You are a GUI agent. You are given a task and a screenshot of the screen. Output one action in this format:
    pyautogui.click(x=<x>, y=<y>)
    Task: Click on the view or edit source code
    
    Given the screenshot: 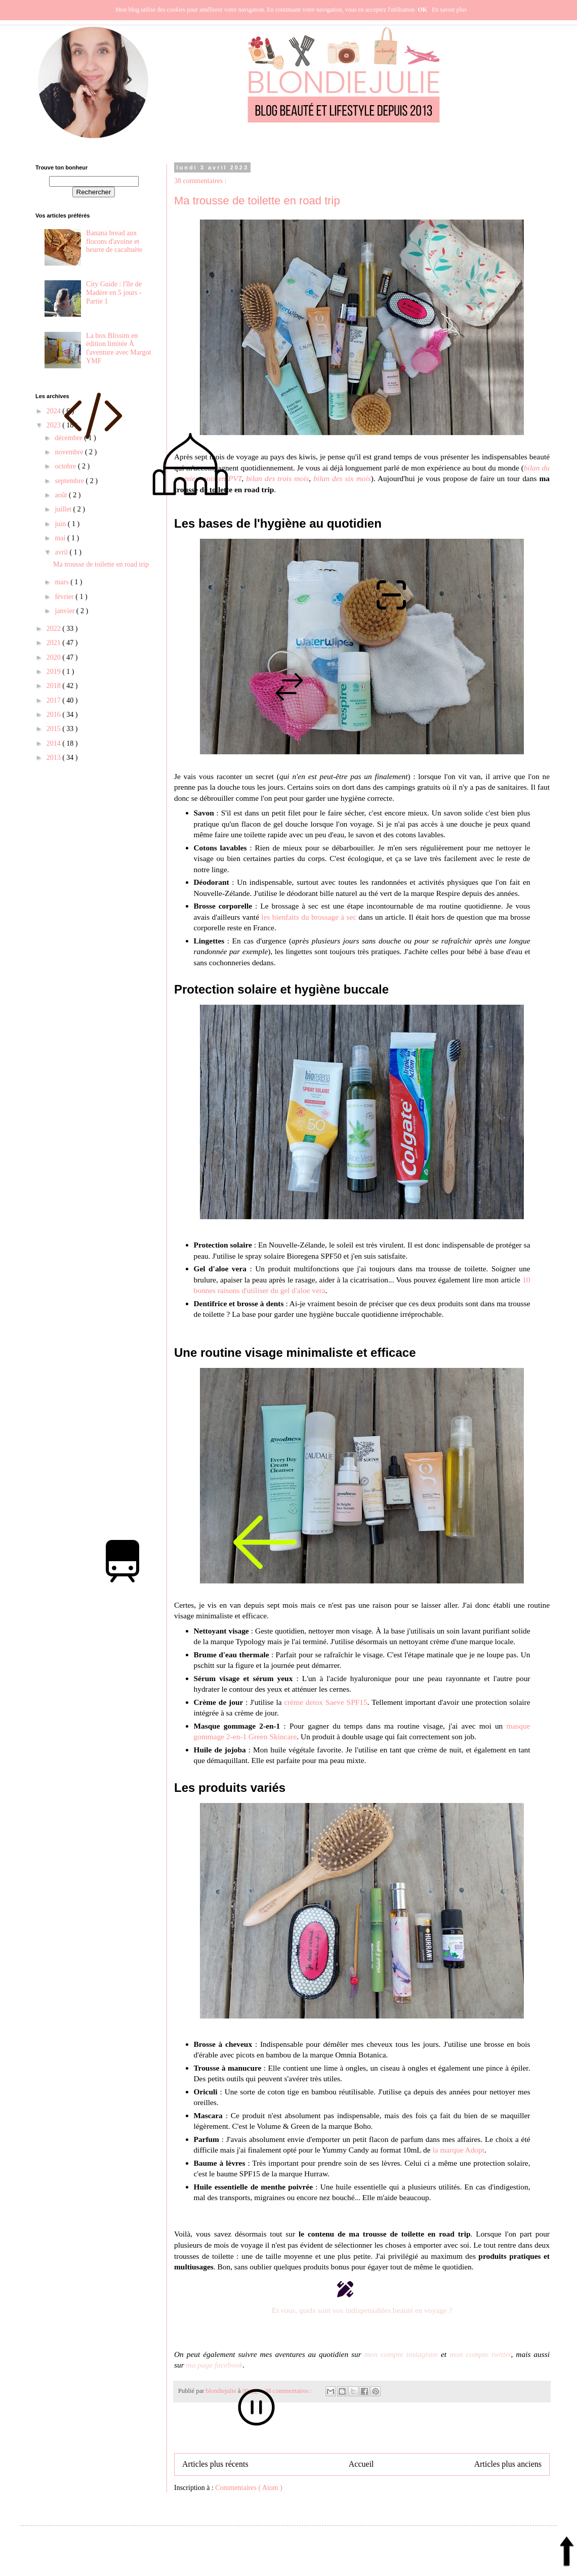 What is the action you would take?
    pyautogui.click(x=93, y=416)
    